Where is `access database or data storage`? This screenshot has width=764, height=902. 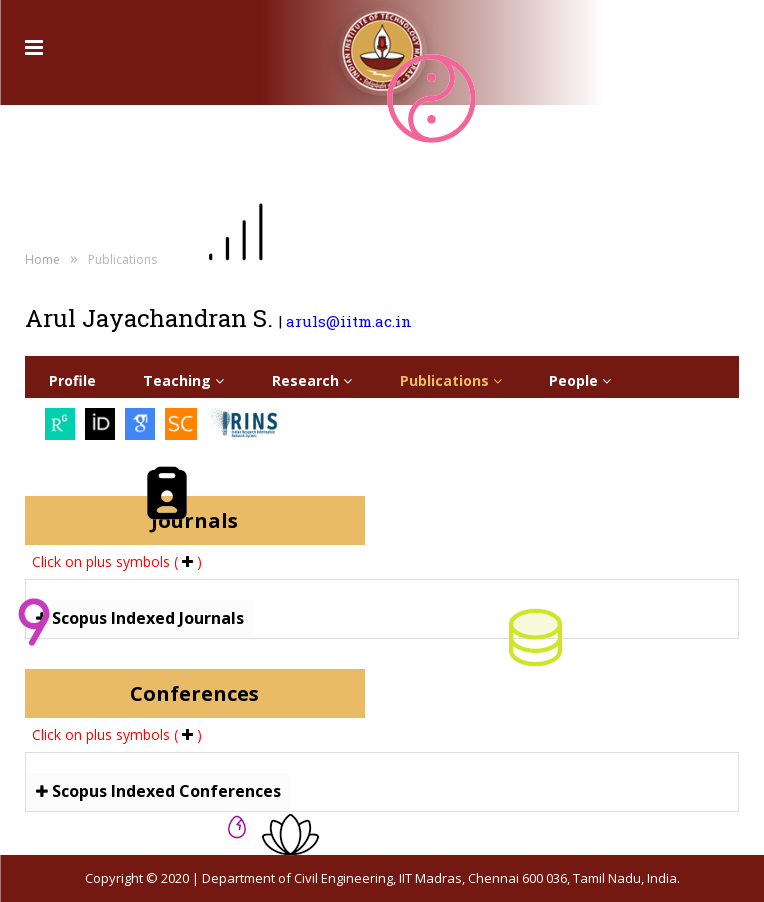 access database or data storage is located at coordinates (535, 637).